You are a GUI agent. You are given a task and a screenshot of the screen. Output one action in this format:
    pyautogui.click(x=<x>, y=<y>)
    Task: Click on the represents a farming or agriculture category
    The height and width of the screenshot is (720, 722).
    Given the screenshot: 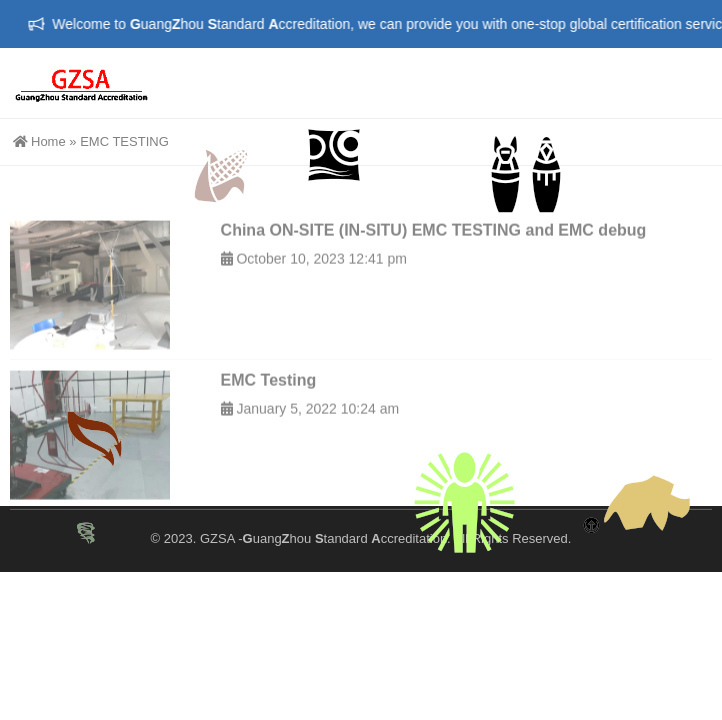 What is the action you would take?
    pyautogui.click(x=221, y=176)
    